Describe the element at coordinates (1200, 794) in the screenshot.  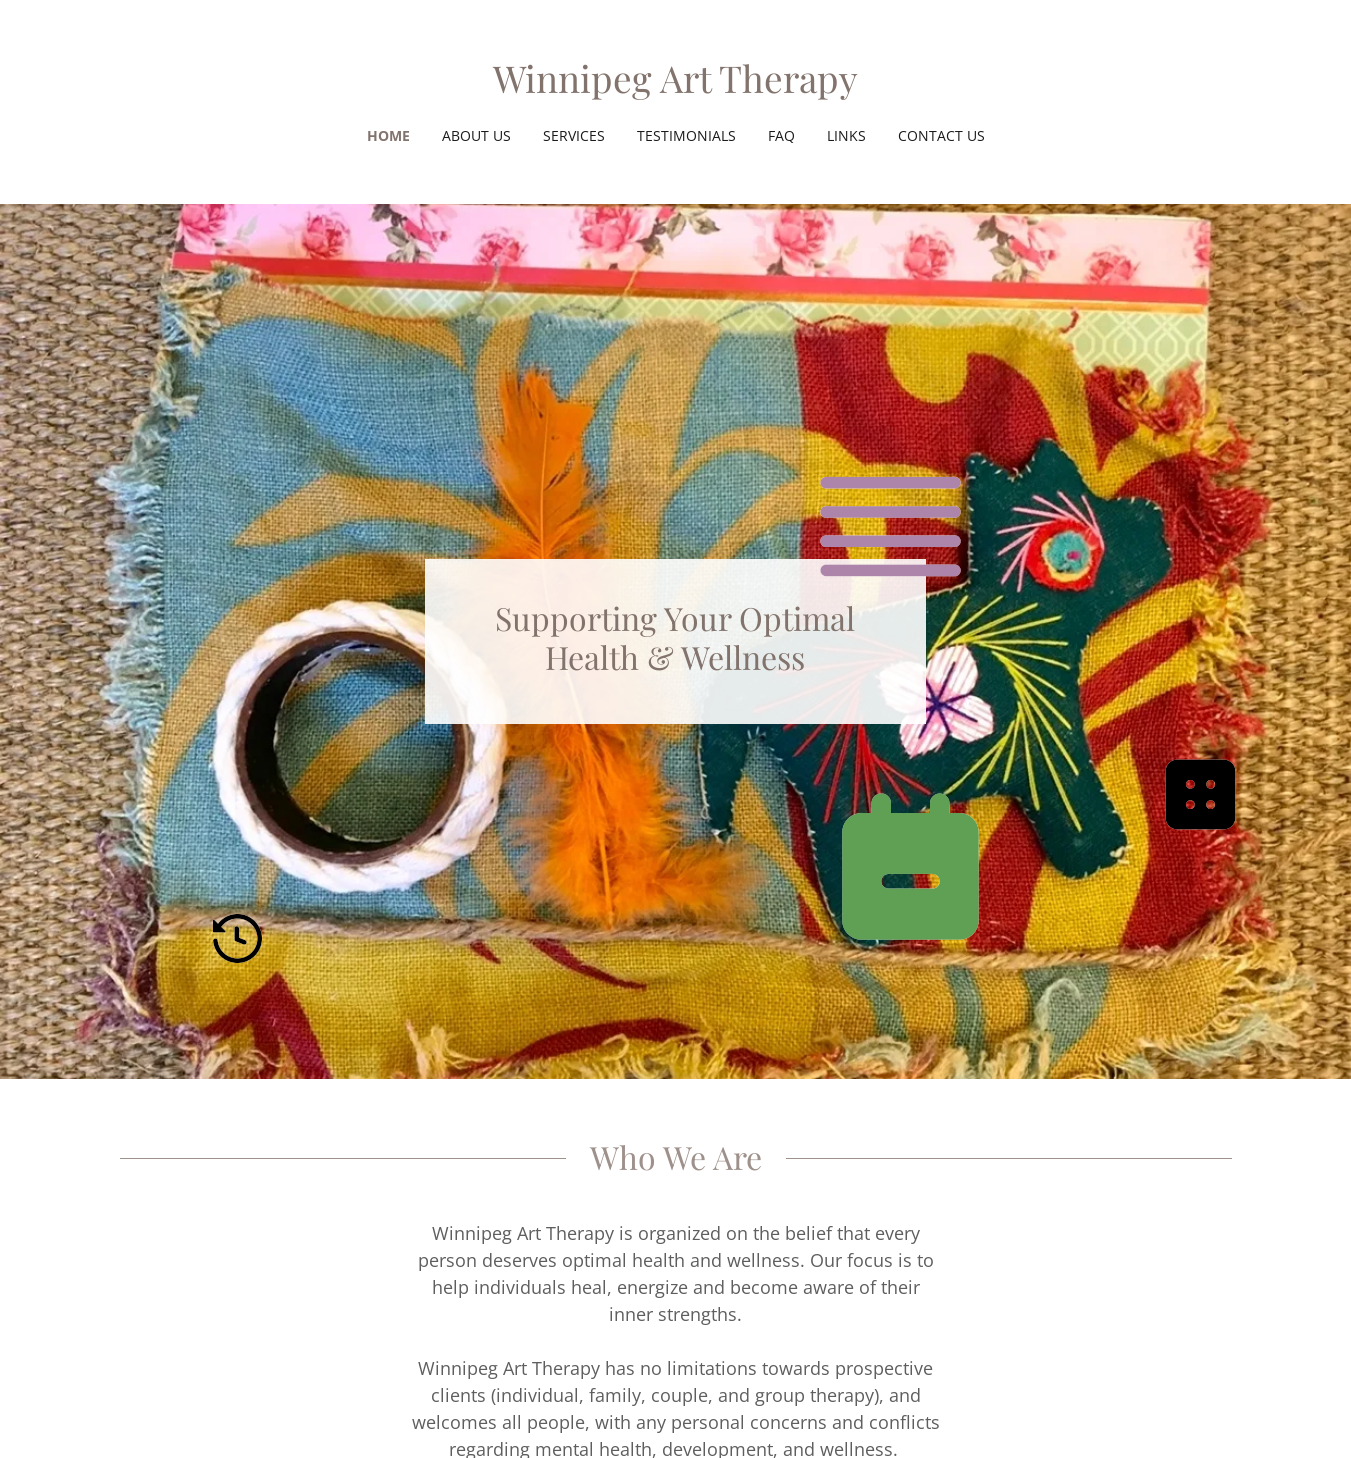
I see `roll a random number or generate a random result` at that location.